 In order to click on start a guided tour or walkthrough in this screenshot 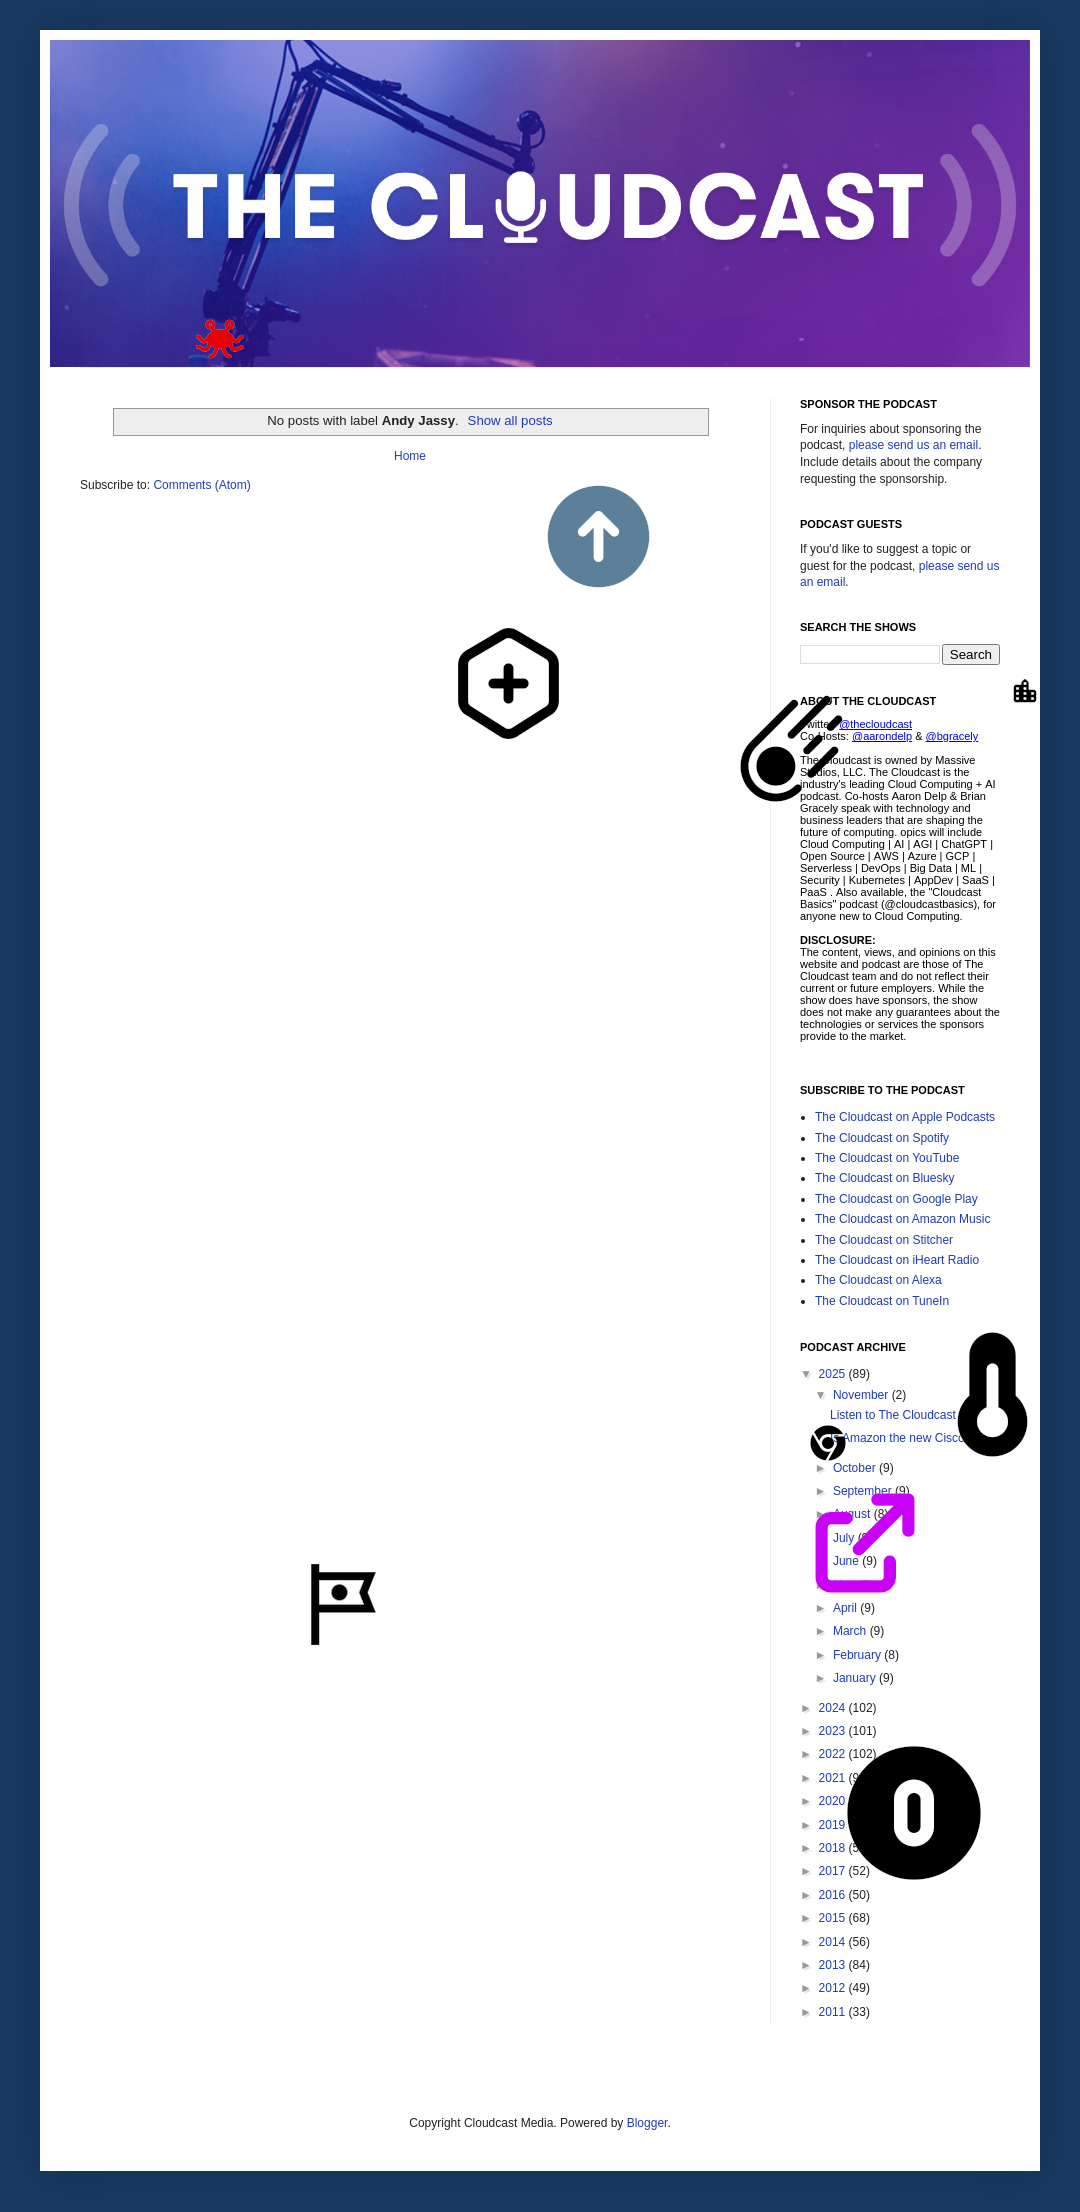, I will do `click(339, 1604)`.